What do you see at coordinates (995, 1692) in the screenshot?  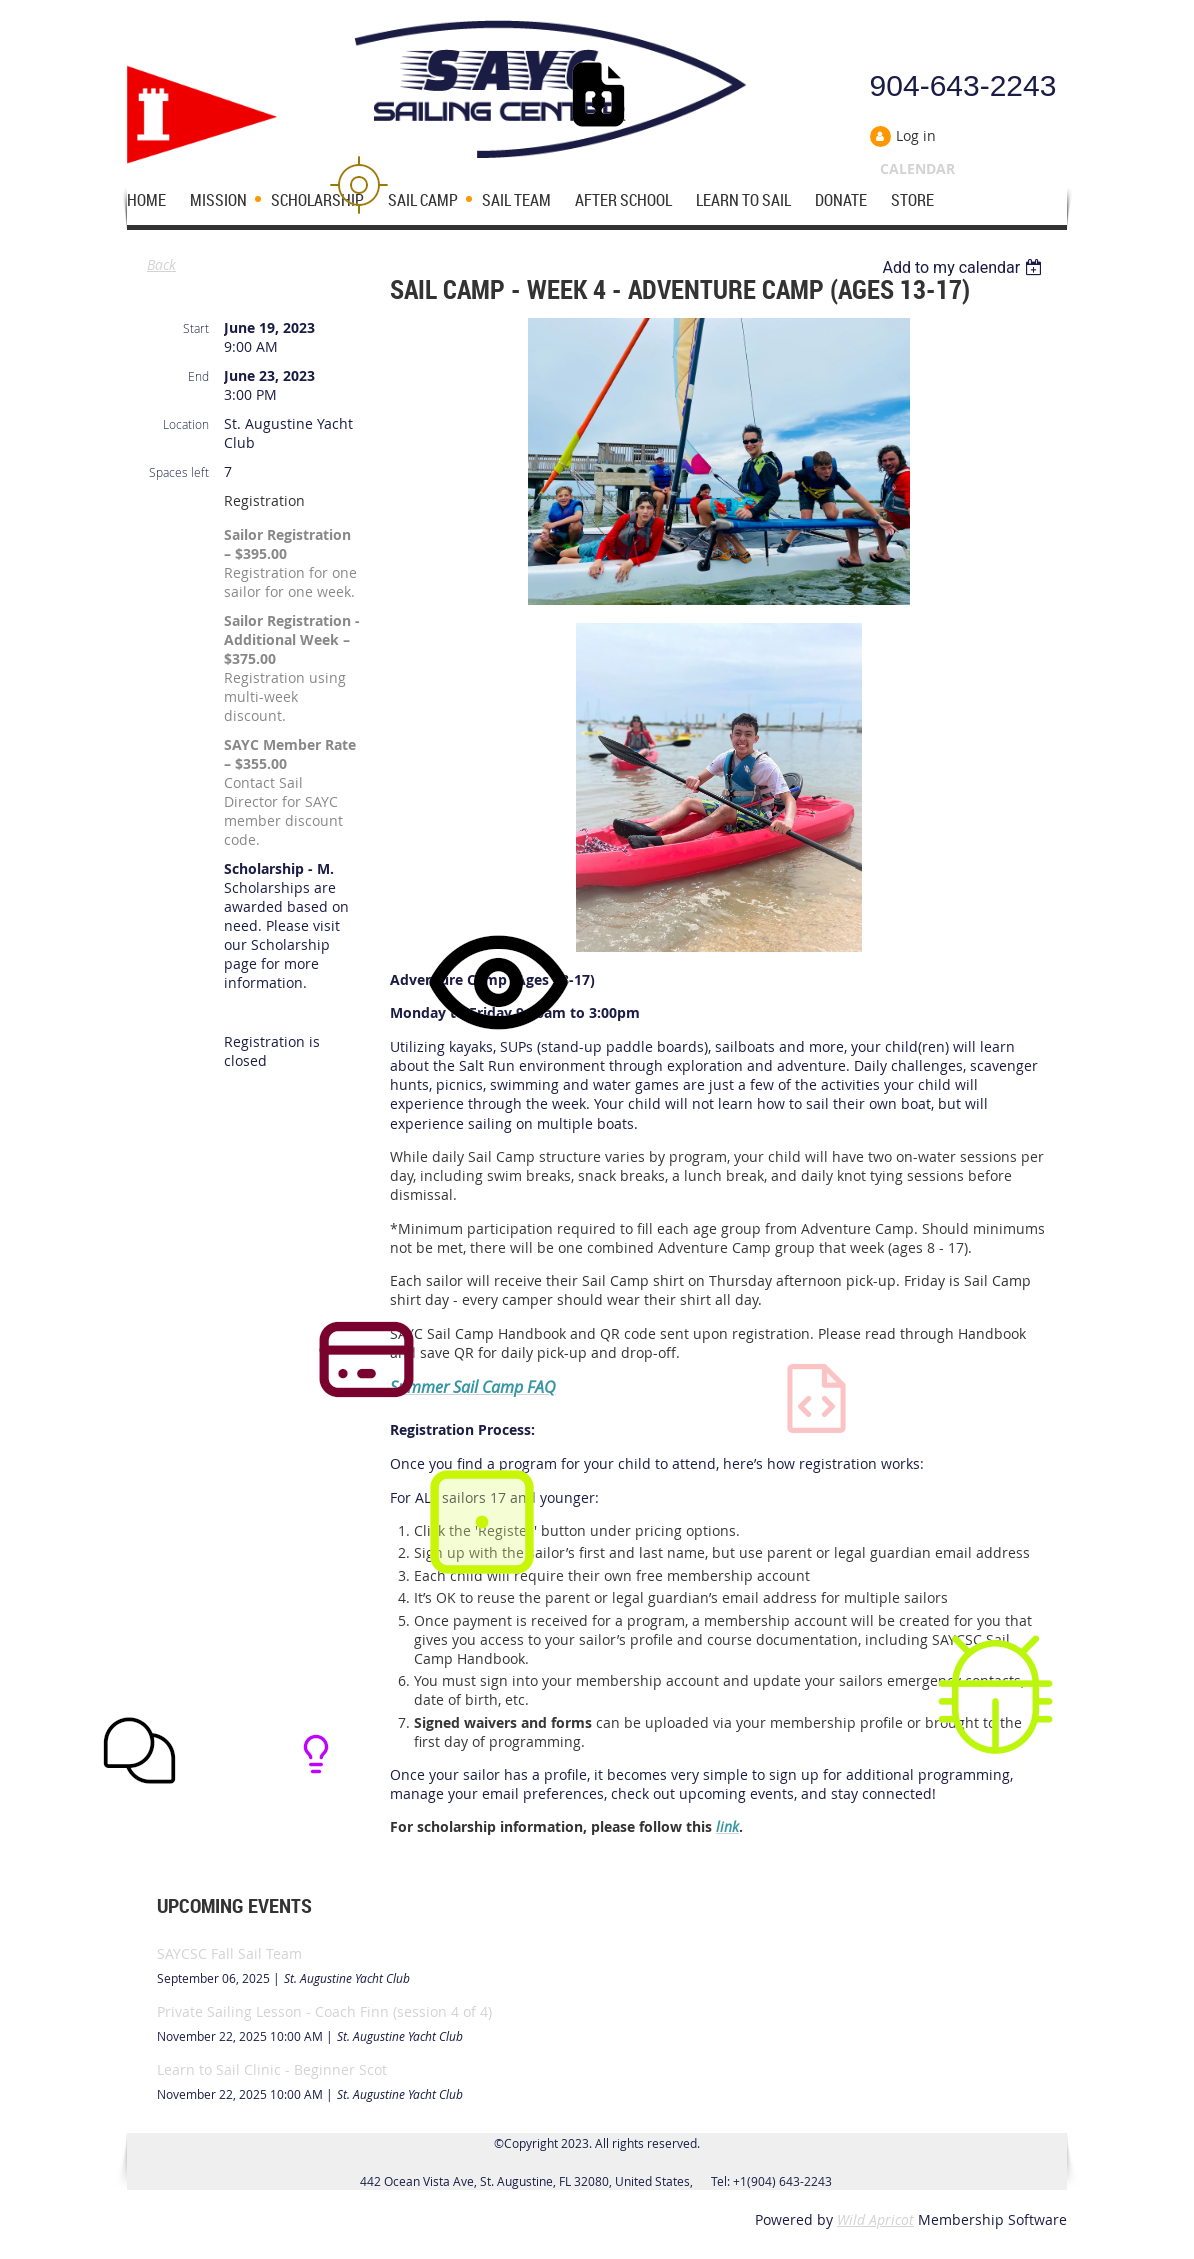 I see `report a bug or issue` at bounding box center [995, 1692].